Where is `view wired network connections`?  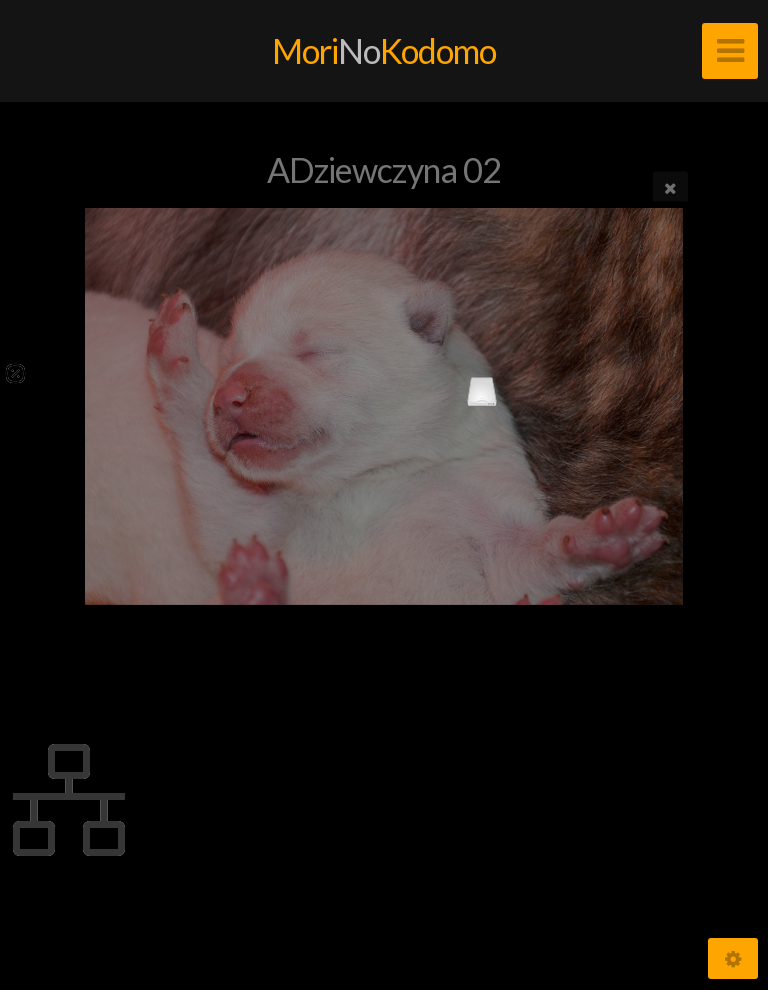 view wired network connections is located at coordinates (69, 800).